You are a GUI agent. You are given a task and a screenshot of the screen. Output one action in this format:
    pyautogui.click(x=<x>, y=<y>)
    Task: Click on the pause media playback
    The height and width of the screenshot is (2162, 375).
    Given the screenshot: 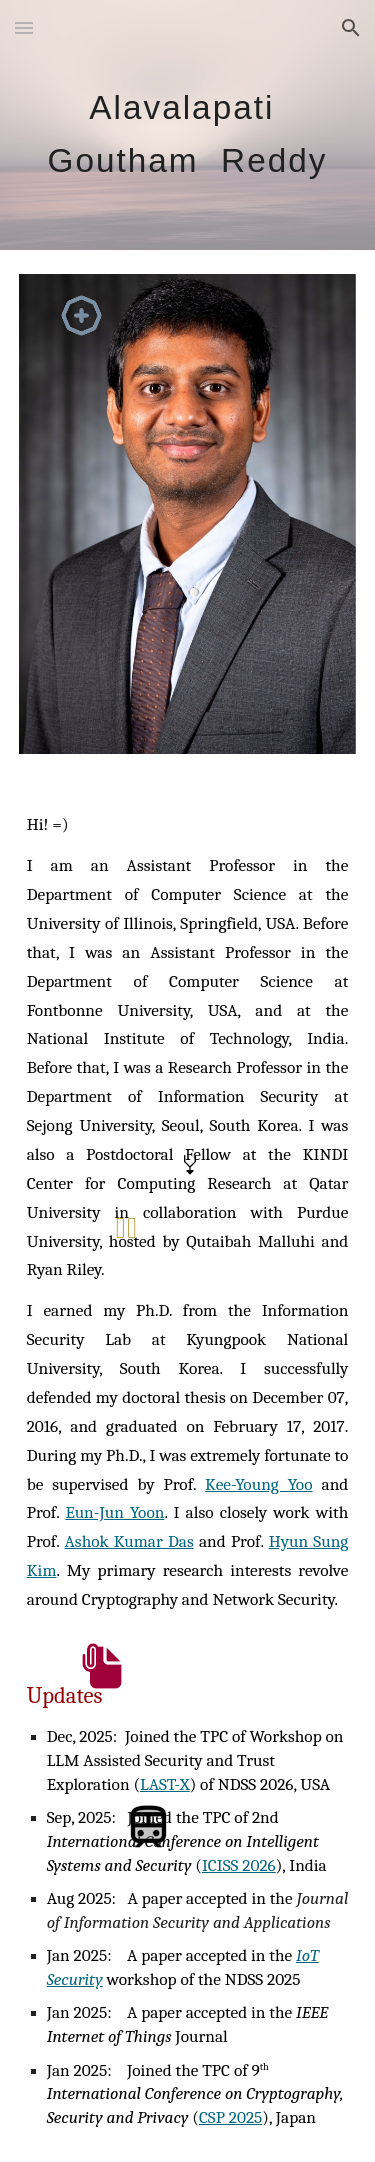 What is the action you would take?
    pyautogui.click(x=126, y=1228)
    